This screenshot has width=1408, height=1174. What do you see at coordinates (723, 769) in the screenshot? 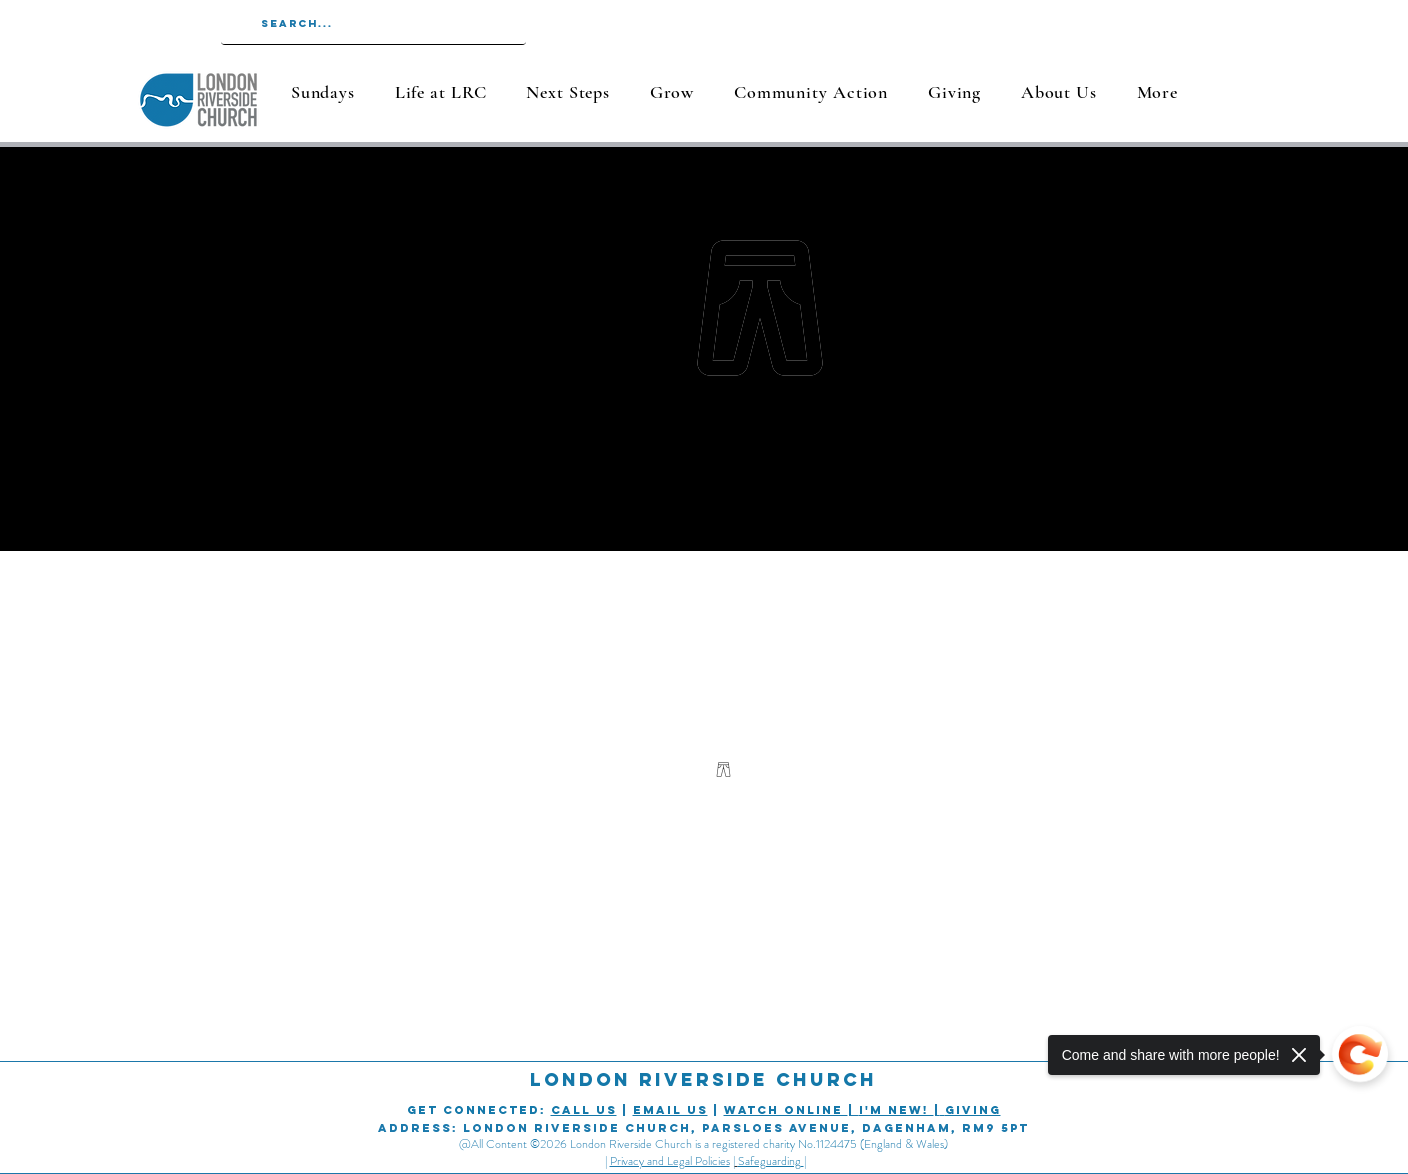
I see `browse pants or bottoms category` at bounding box center [723, 769].